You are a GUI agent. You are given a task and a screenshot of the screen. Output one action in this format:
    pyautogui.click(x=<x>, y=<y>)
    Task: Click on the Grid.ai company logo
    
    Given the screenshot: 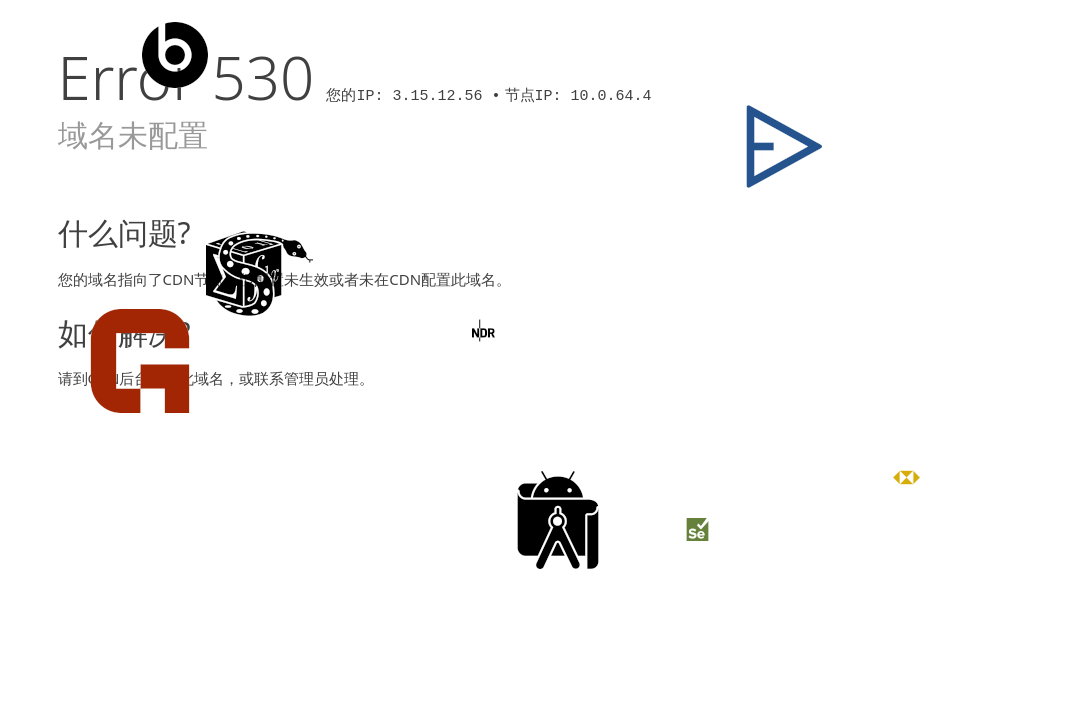 What is the action you would take?
    pyautogui.click(x=140, y=361)
    